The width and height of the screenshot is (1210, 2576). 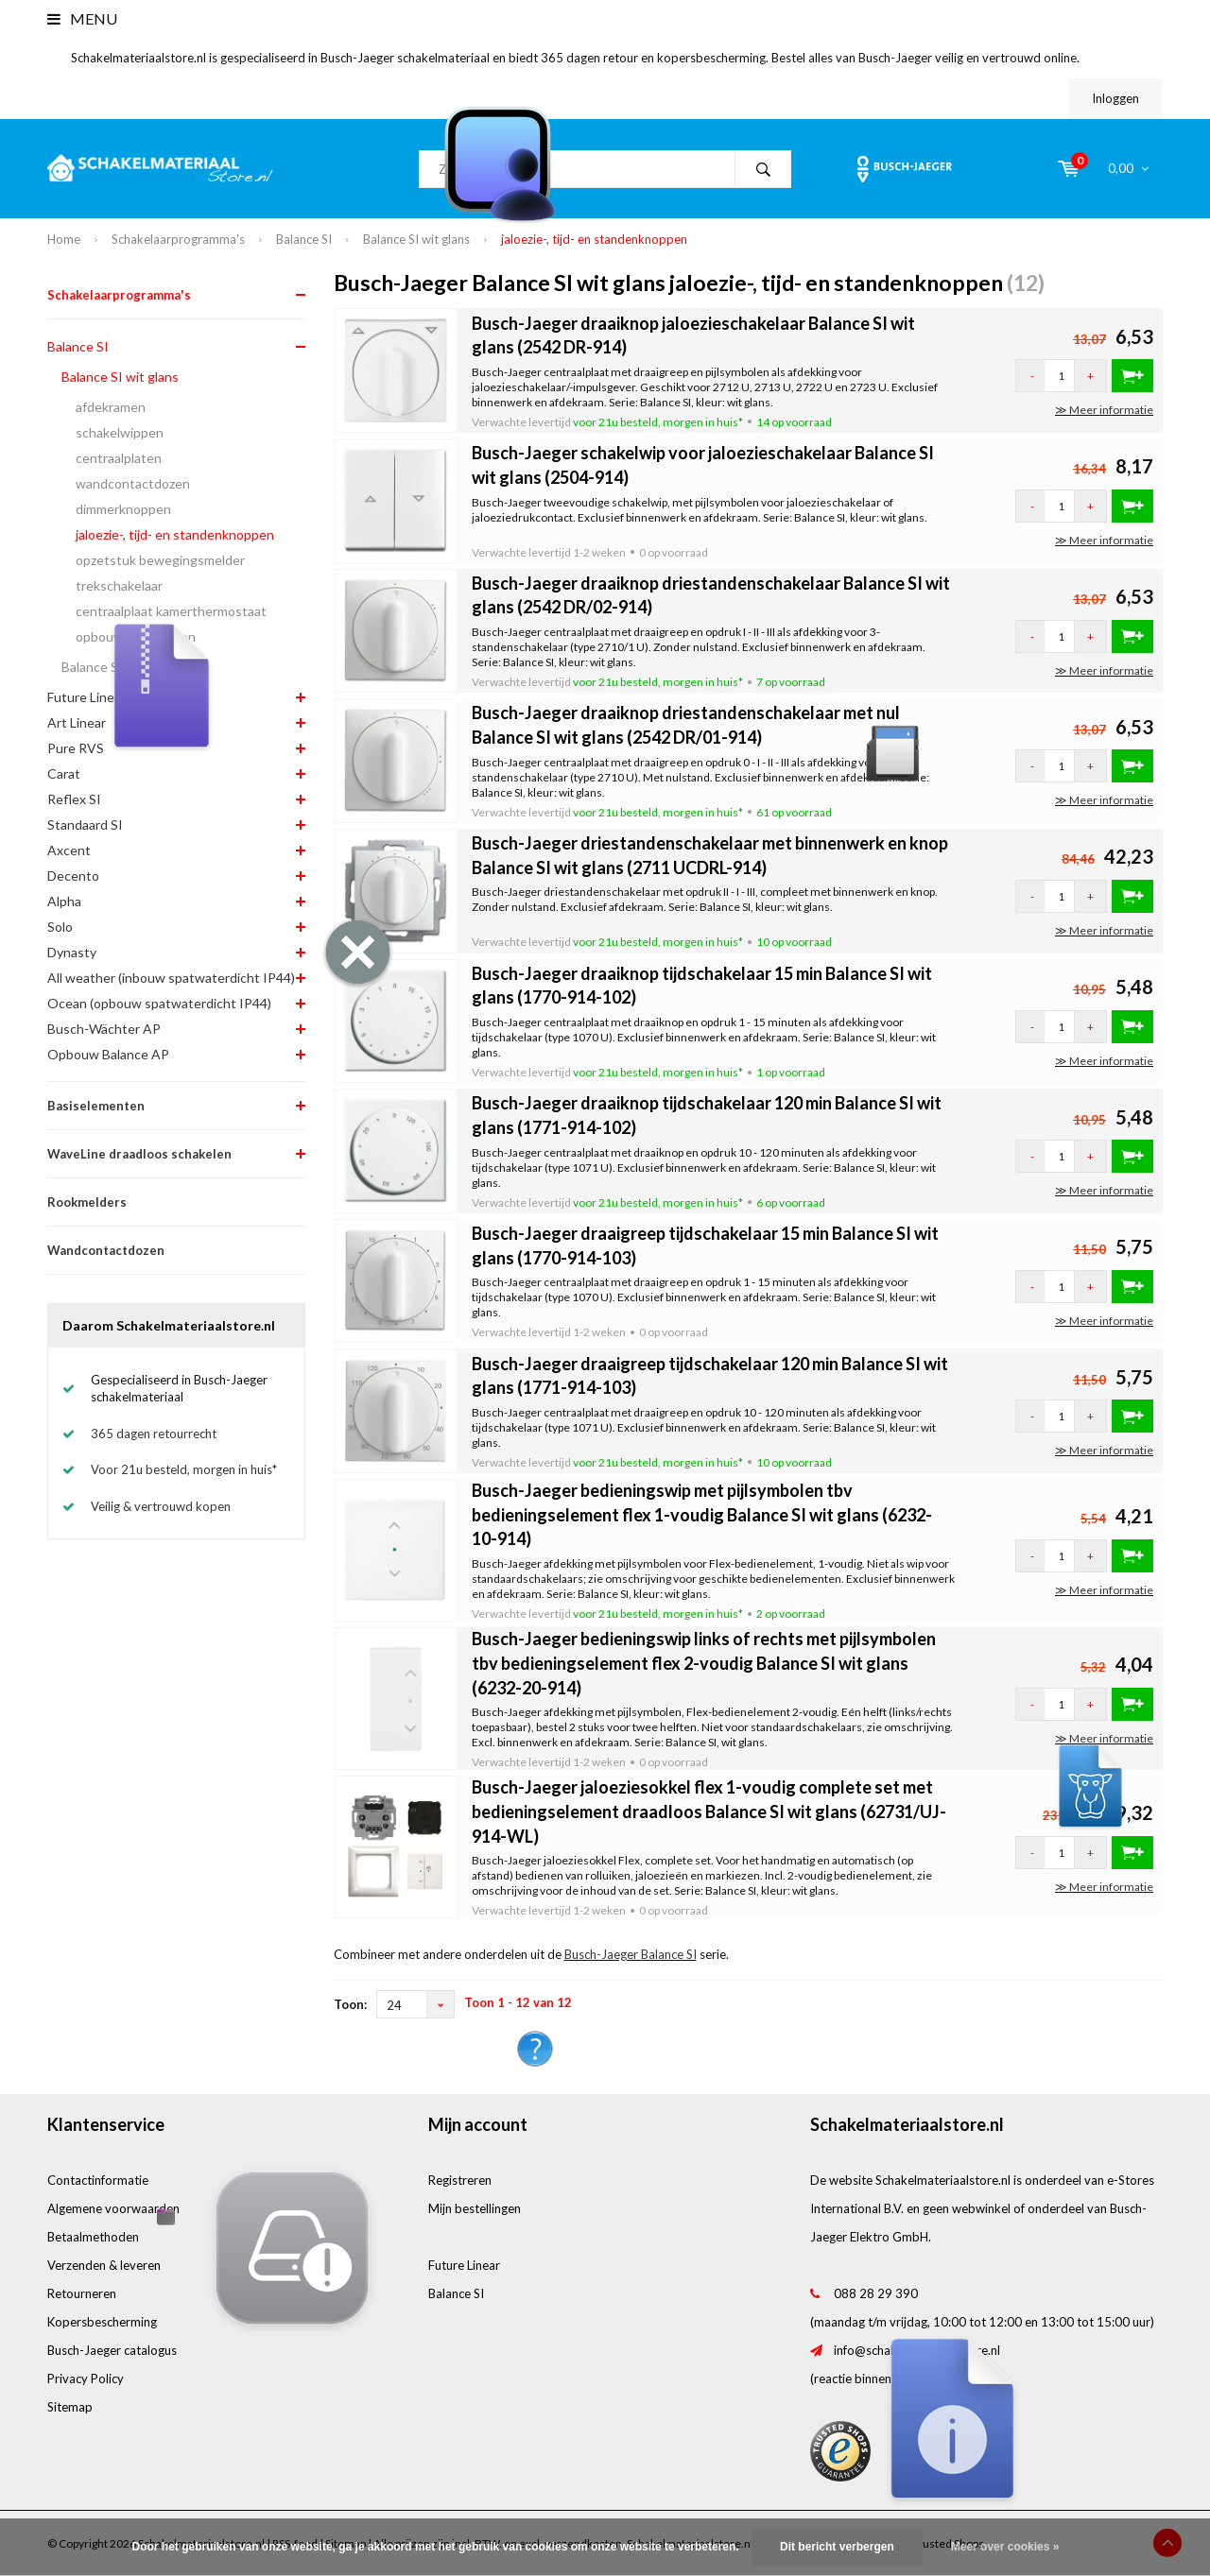 I want to click on view file details or properties, so click(x=952, y=2421).